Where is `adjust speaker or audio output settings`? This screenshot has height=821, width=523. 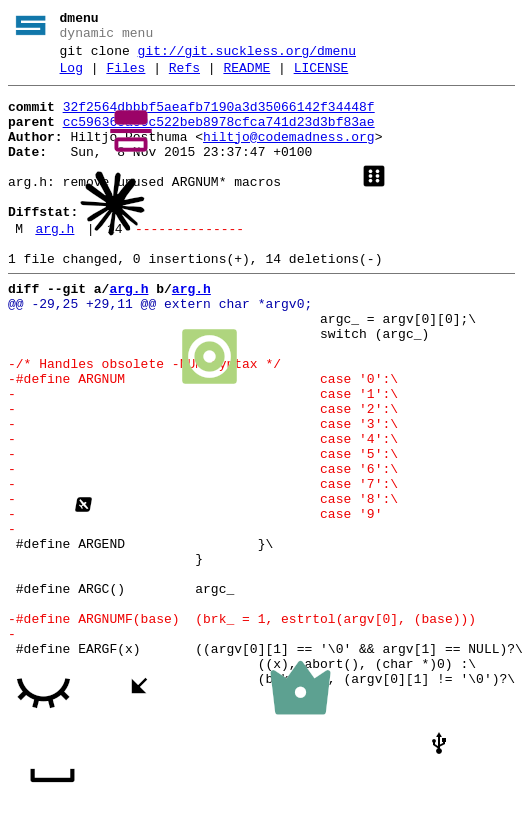 adjust speaker or audio output settings is located at coordinates (209, 356).